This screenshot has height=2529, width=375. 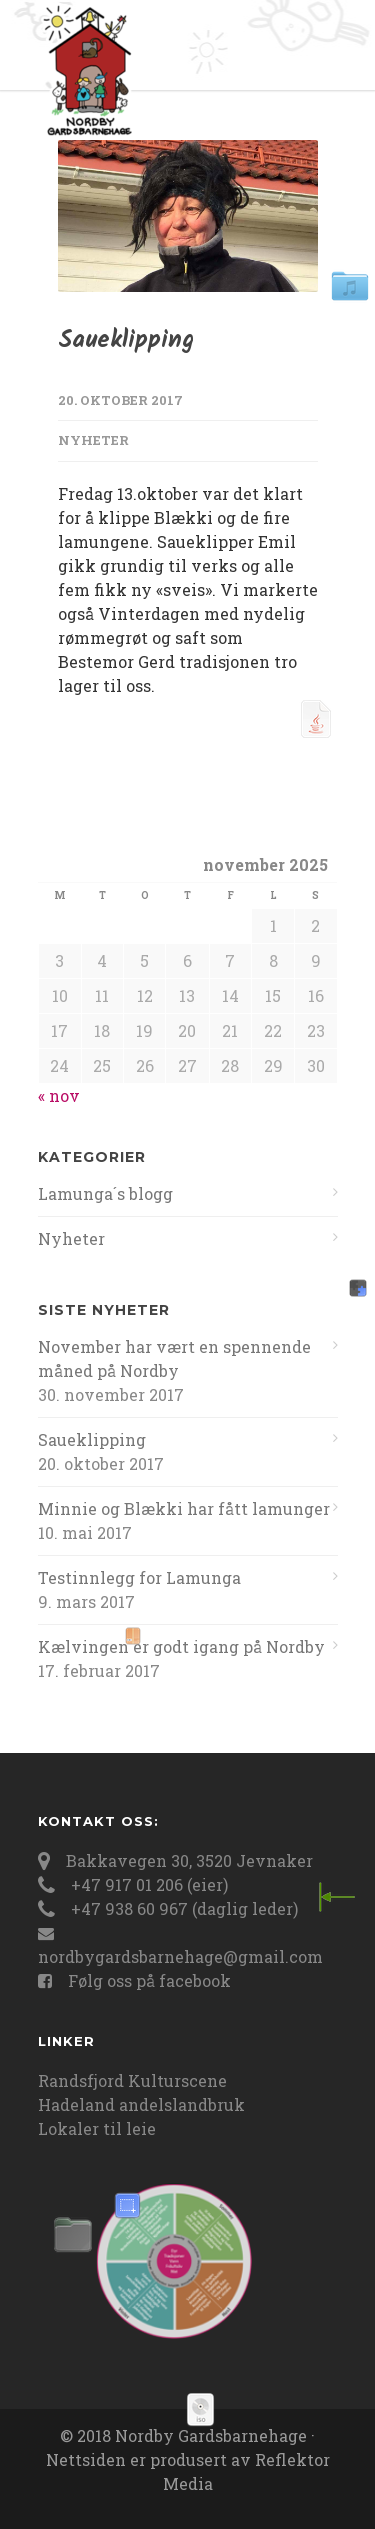 I want to click on open a folder to view its contents, so click(x=73, y=2234).